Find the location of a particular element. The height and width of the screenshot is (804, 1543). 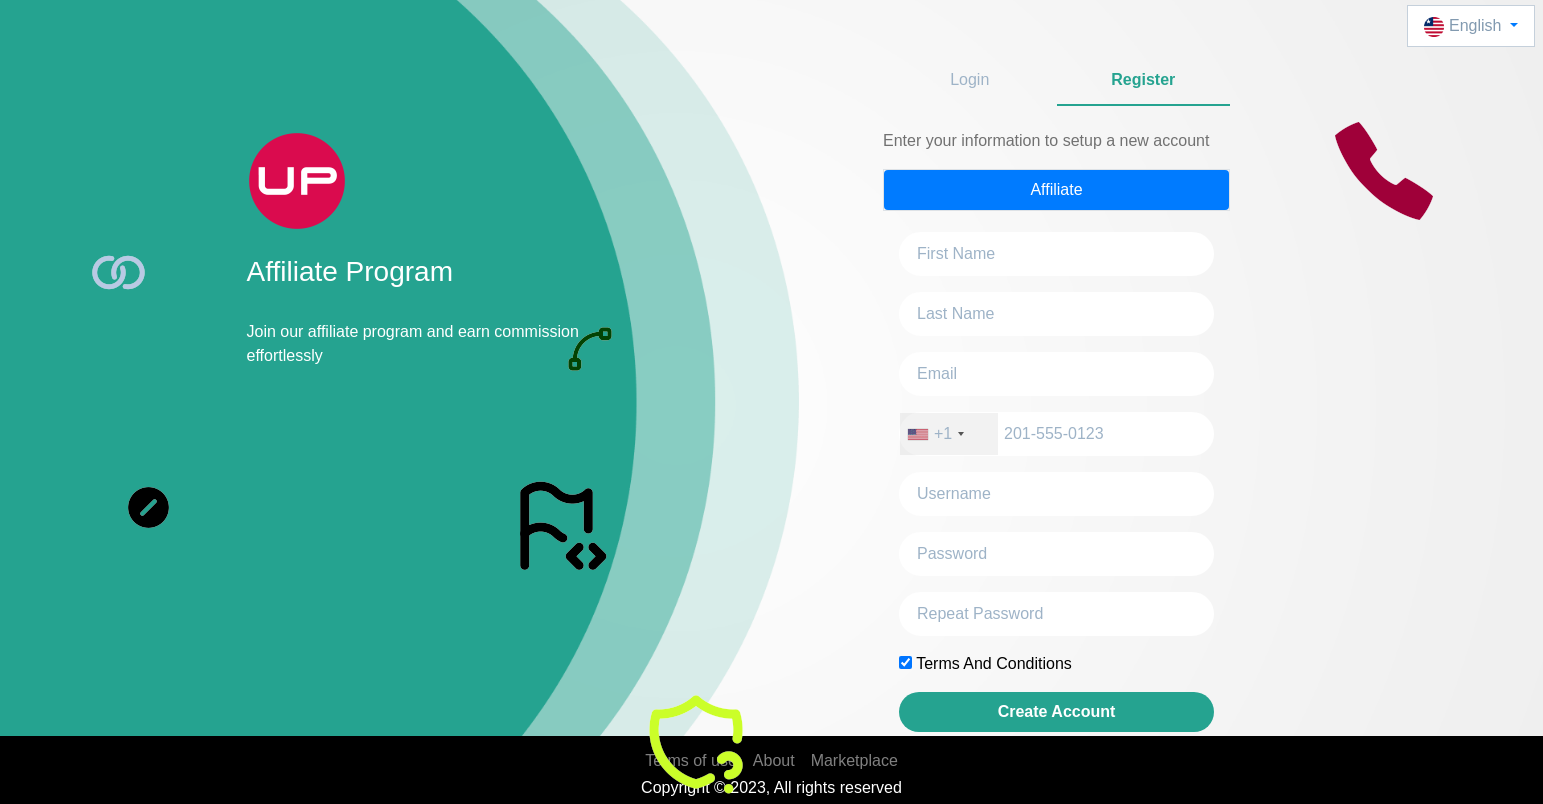

view connections or relationships between items is located at coordinates (118, 272).